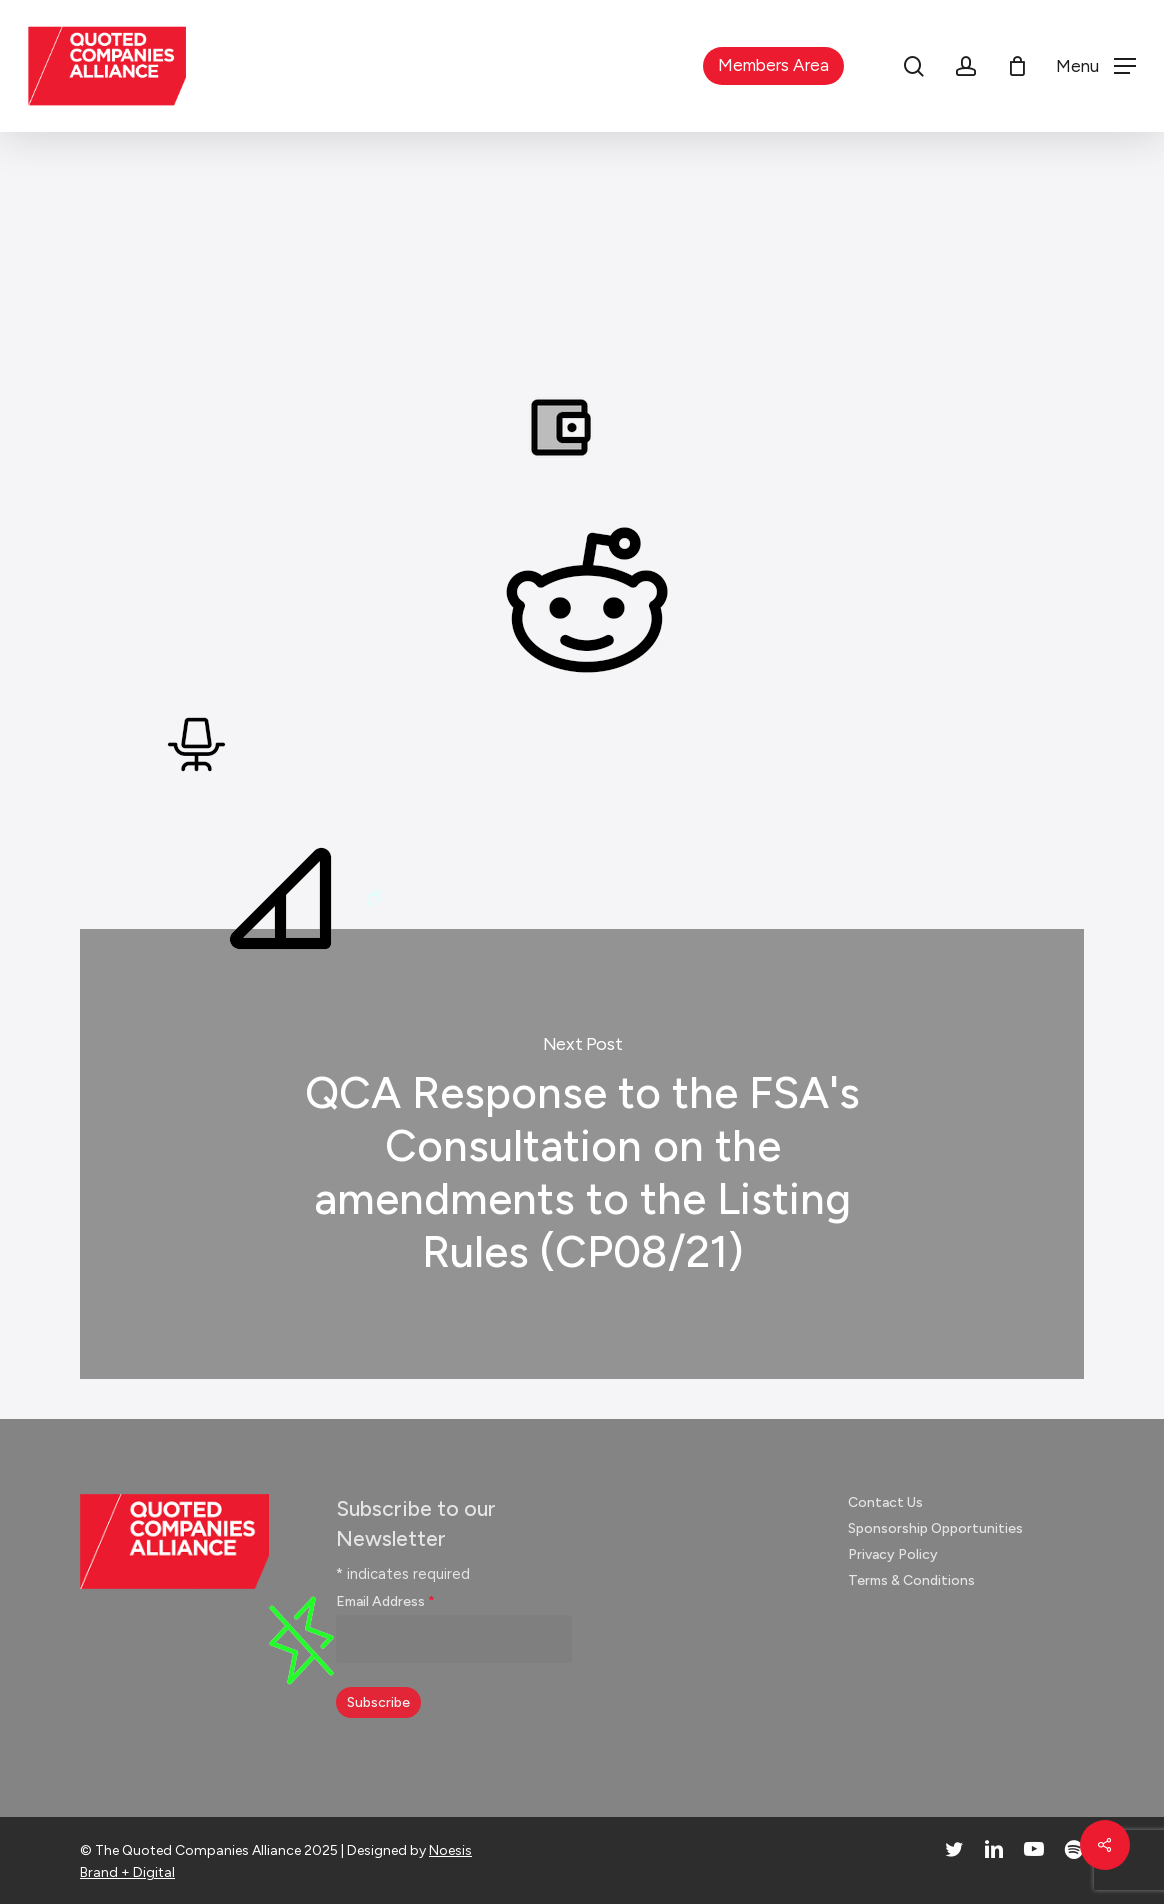 This screenshot has height=1904, width=1164. Describe the element at coordinates (559, 427) in the screenshot. I see `access your digital wallet` at that location.